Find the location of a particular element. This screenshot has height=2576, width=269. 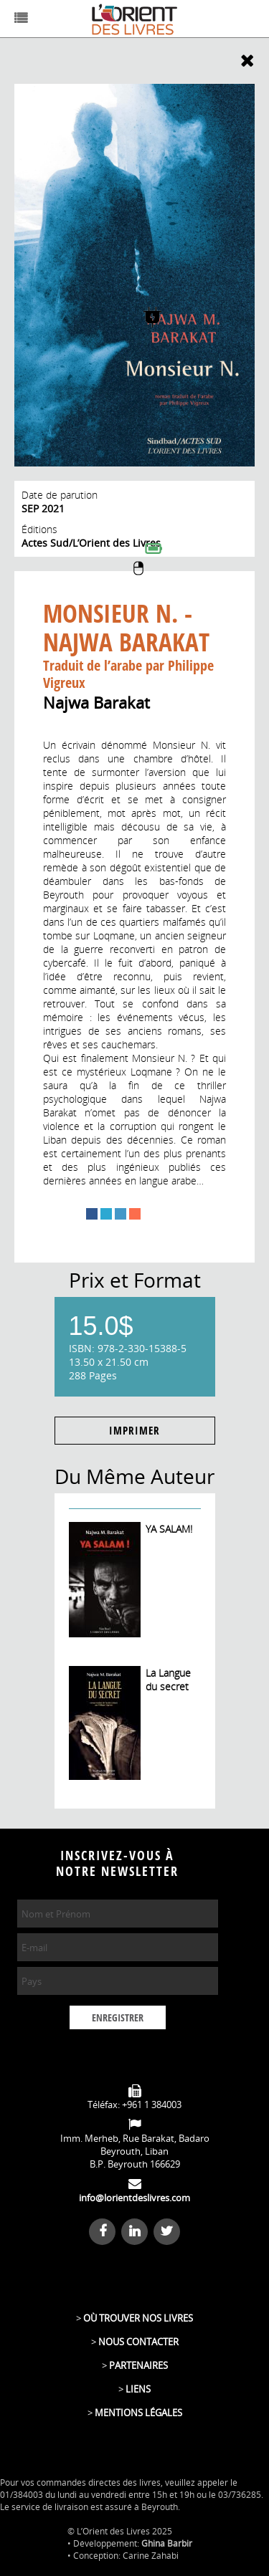

device is currently charging is located at coordinates (152, 317).